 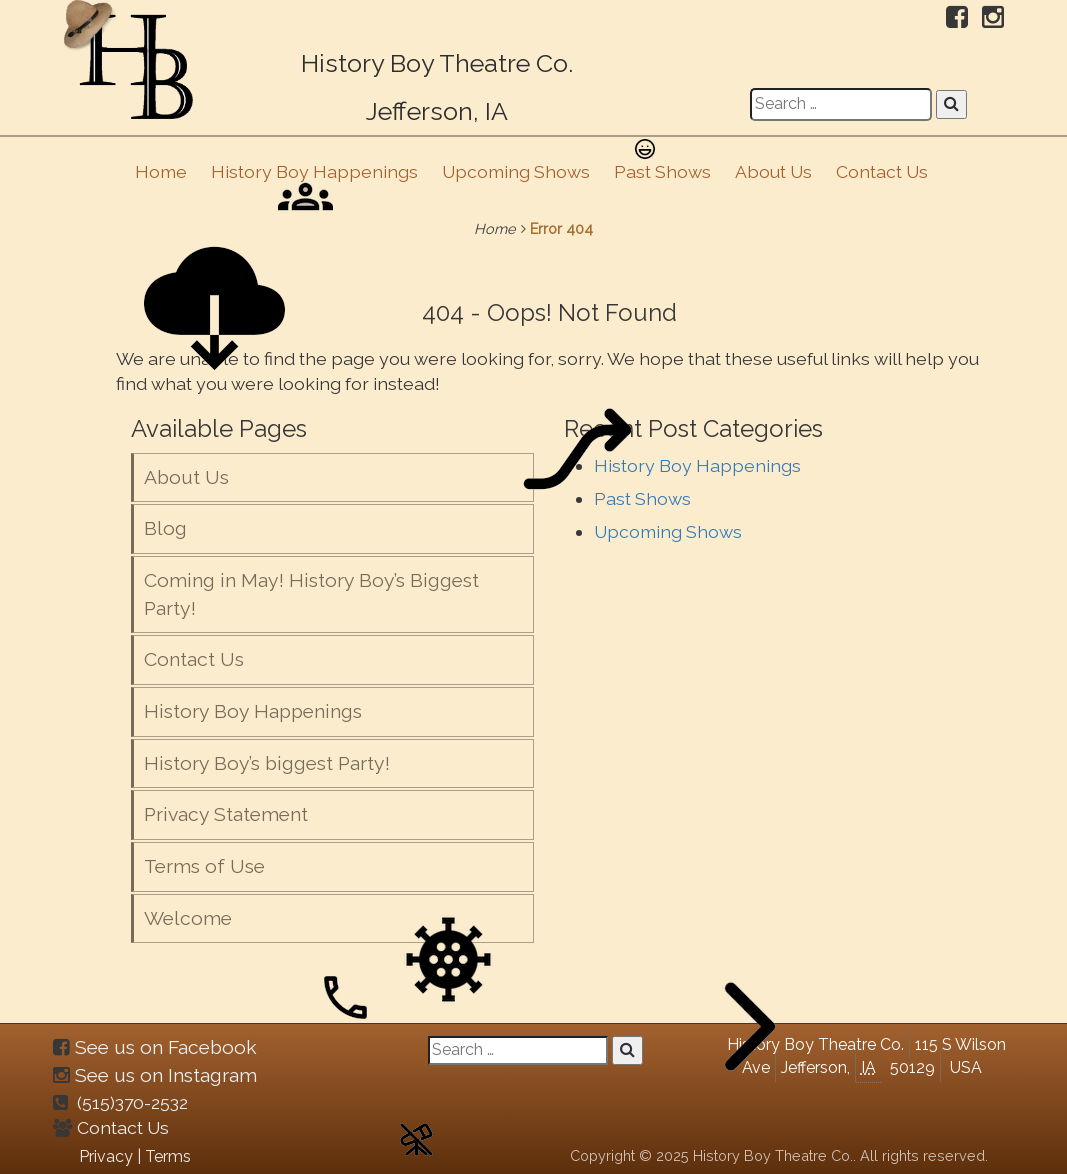 I want to click on react with laughter to a message, so click(x=645, y=149).